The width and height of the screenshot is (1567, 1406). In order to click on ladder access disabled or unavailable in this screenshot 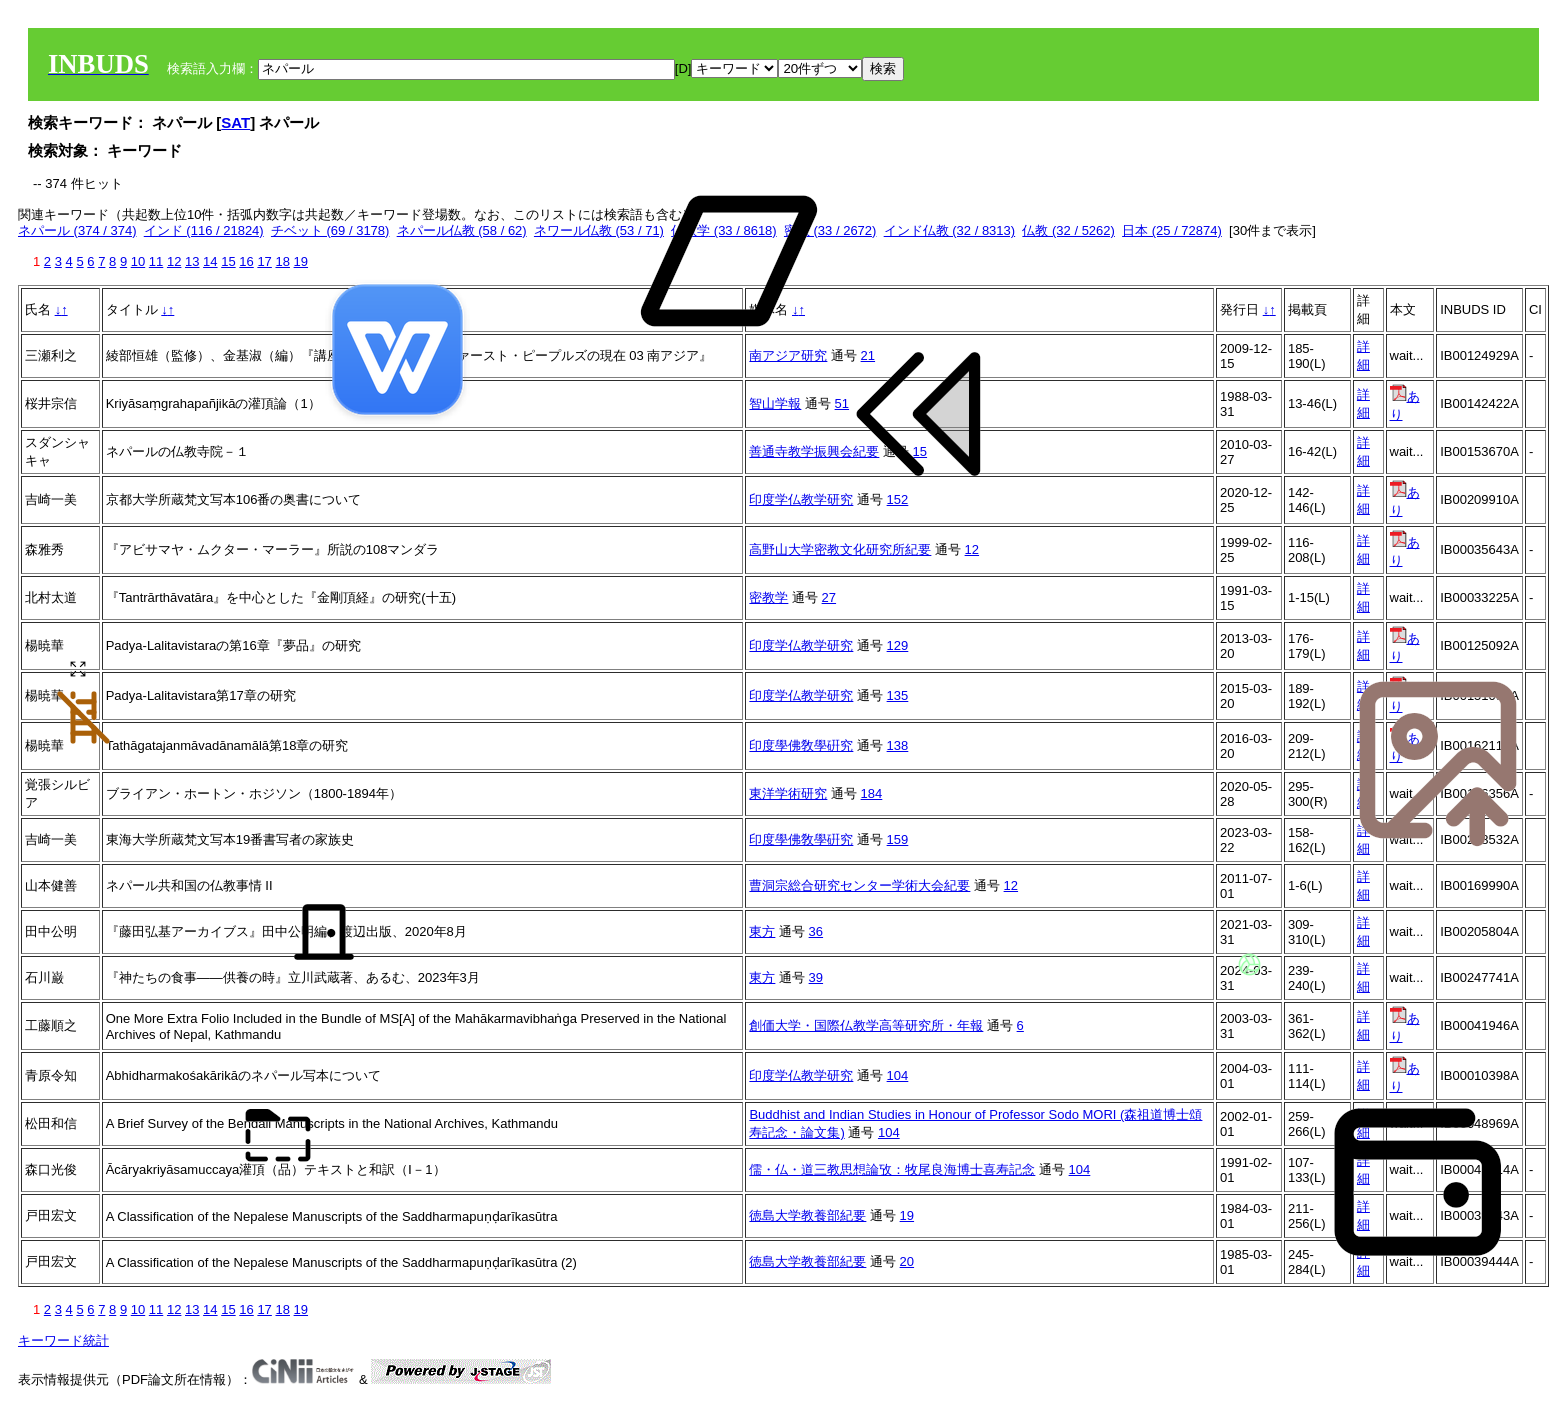, I will do `click(83, 717)`.